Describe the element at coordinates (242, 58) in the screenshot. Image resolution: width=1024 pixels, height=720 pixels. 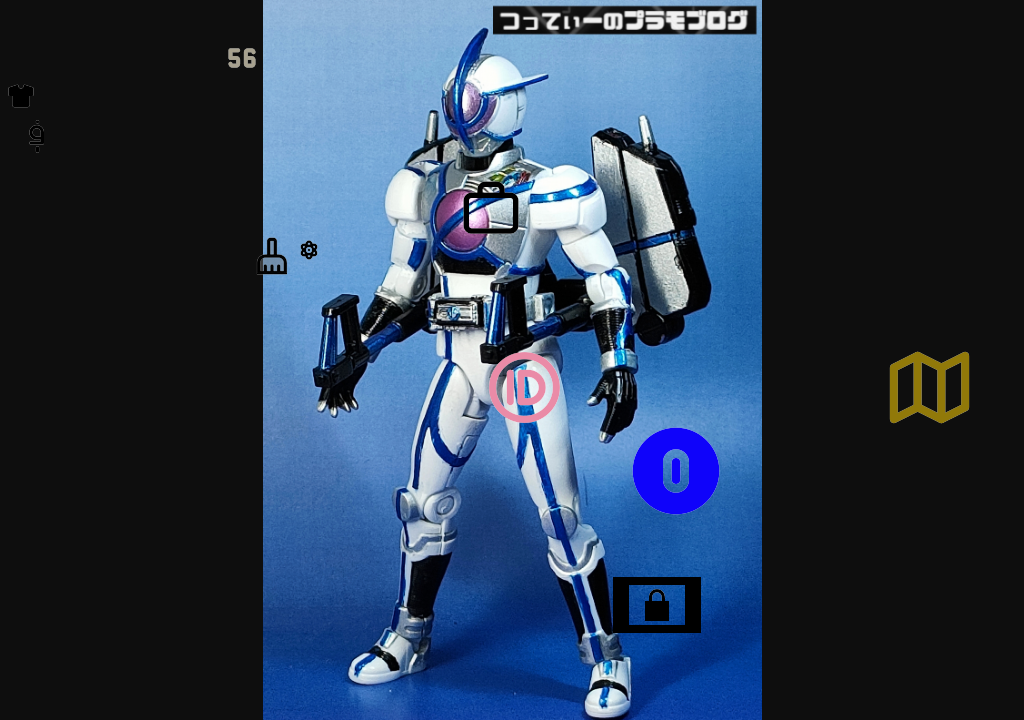
I see `indicates item number 56 in a list or sequence` at that location.